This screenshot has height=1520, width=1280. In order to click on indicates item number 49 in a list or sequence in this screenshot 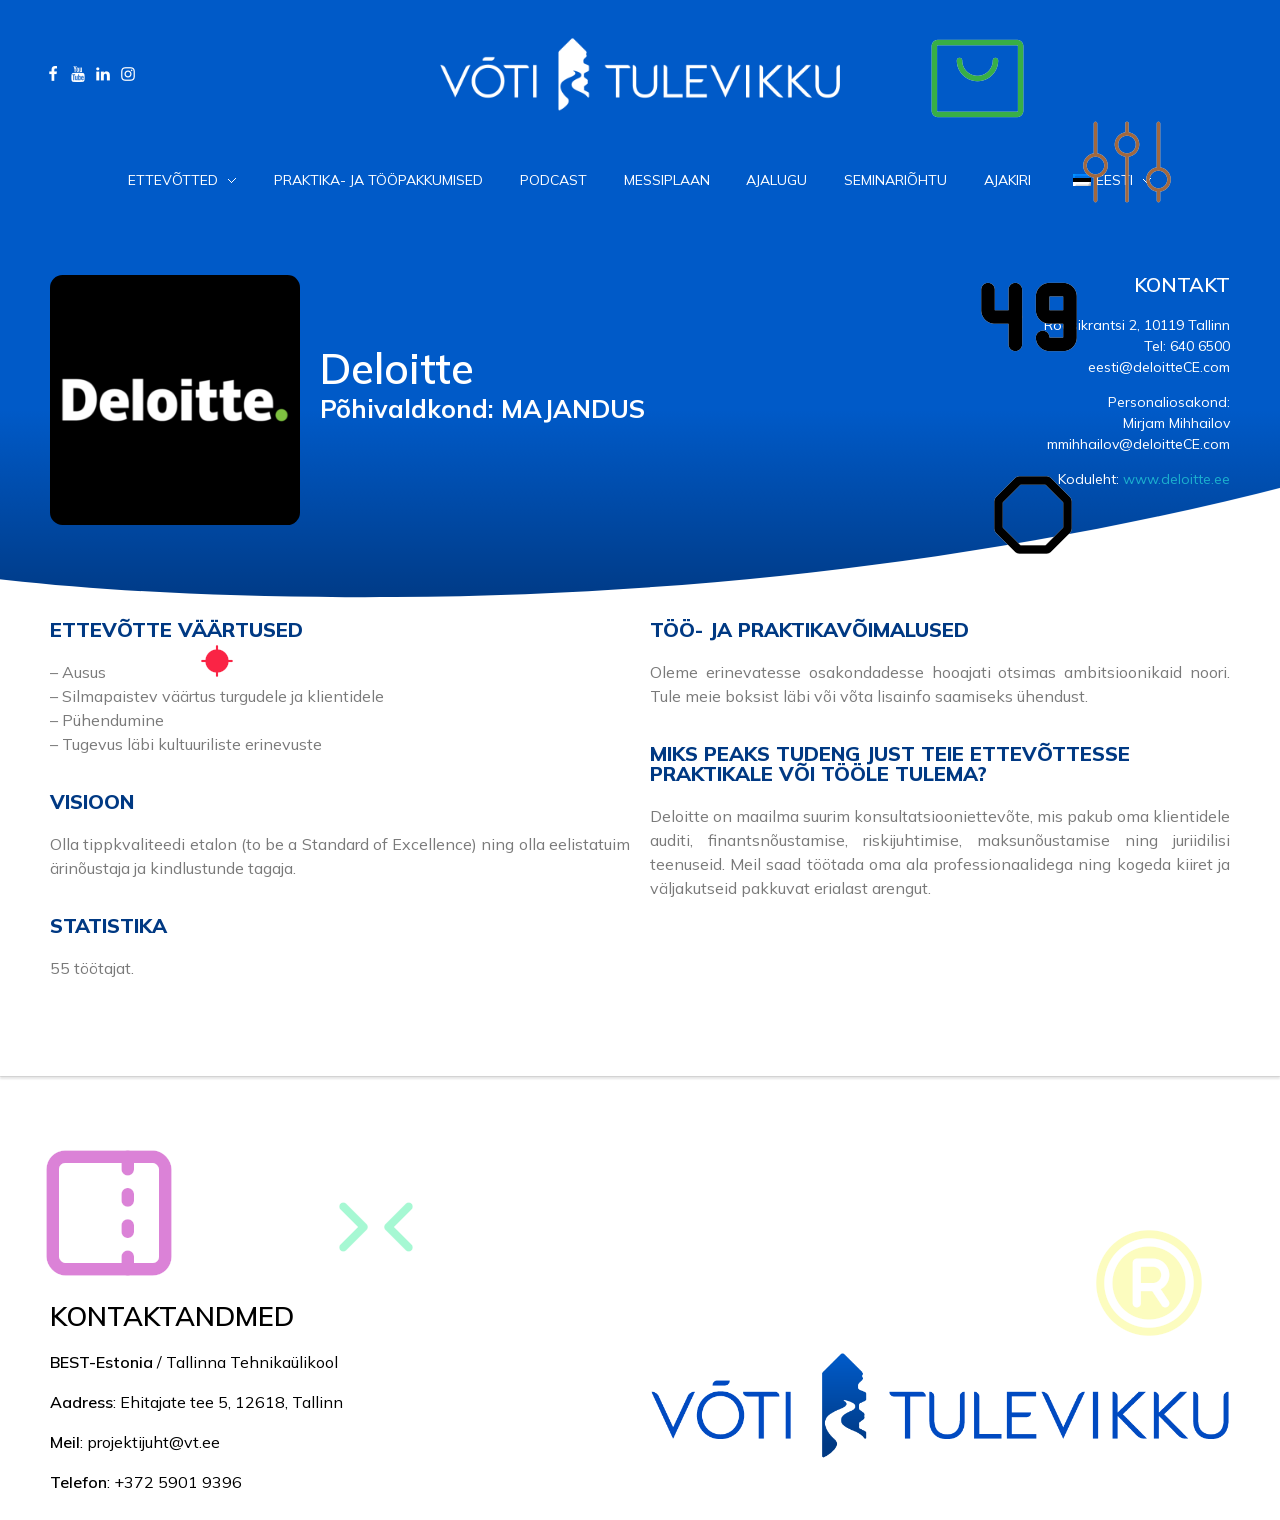, I will do `click(1029, 317)`.